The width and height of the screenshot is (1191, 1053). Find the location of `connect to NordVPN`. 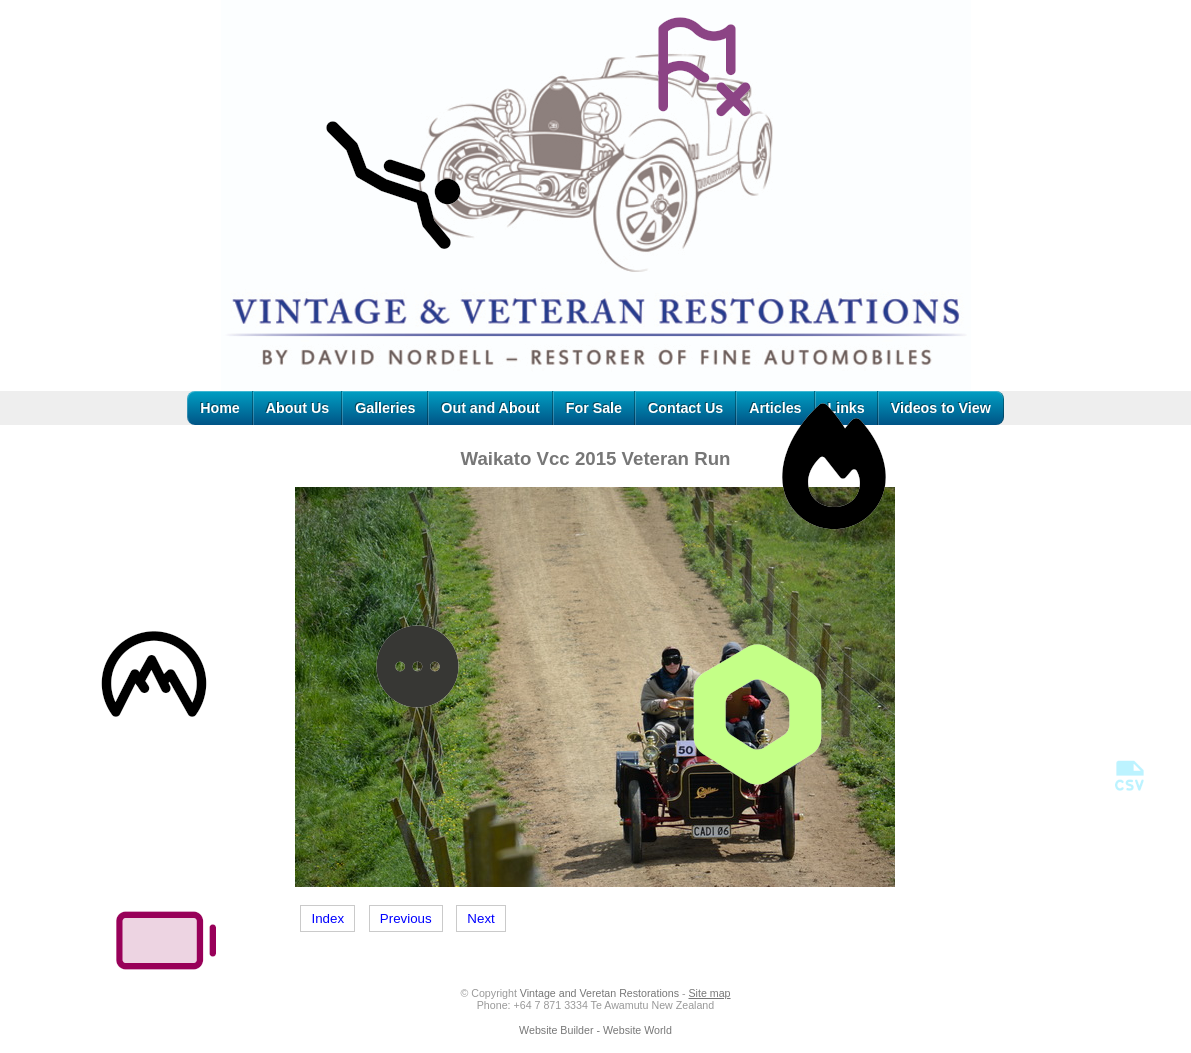

connect to NordVPN is located at coordinates (154, 674).